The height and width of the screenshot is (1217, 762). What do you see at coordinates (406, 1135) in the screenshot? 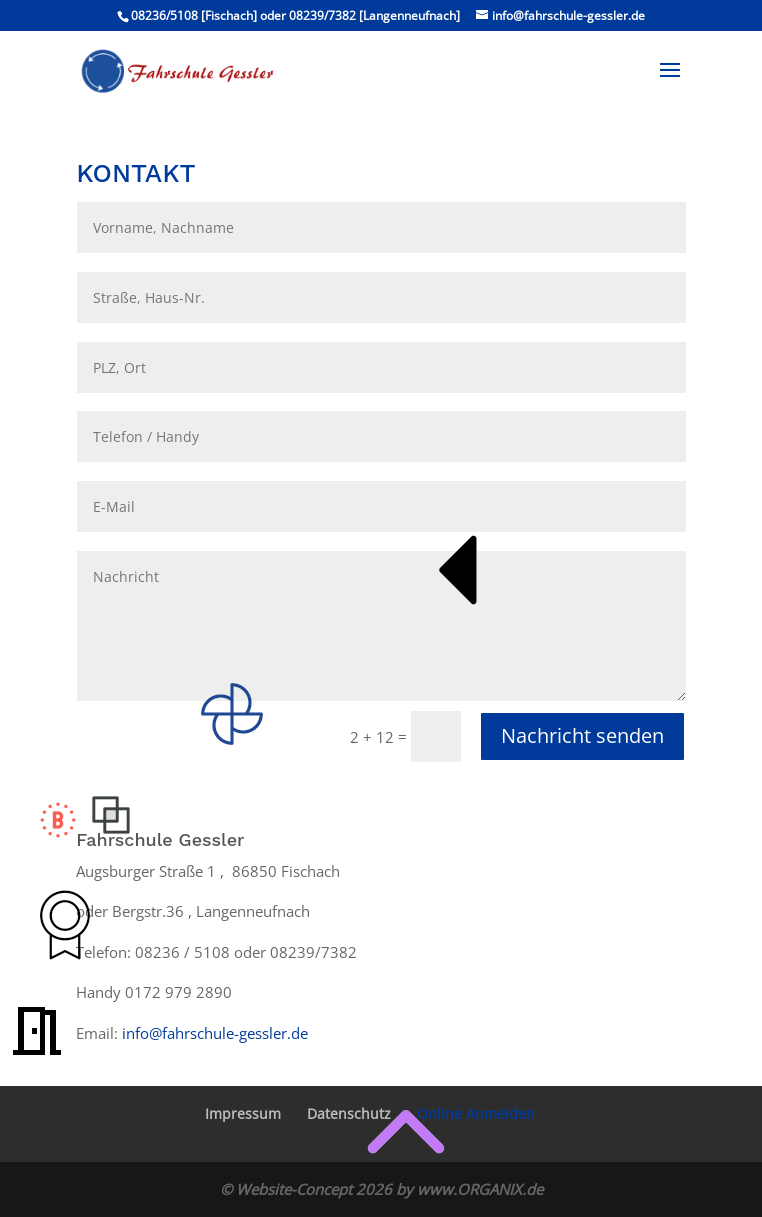
I see `collapse an expanded section` at bounding box center [406, 1135].